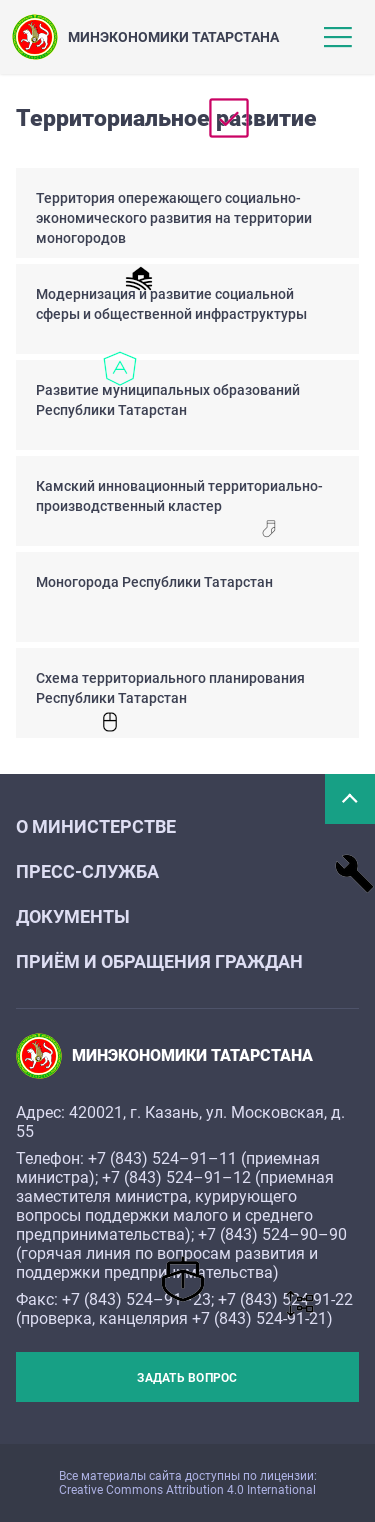 This screenshot has width=375, height=1522. I want to click on browse clothing or apparel items, so click(269, 528).